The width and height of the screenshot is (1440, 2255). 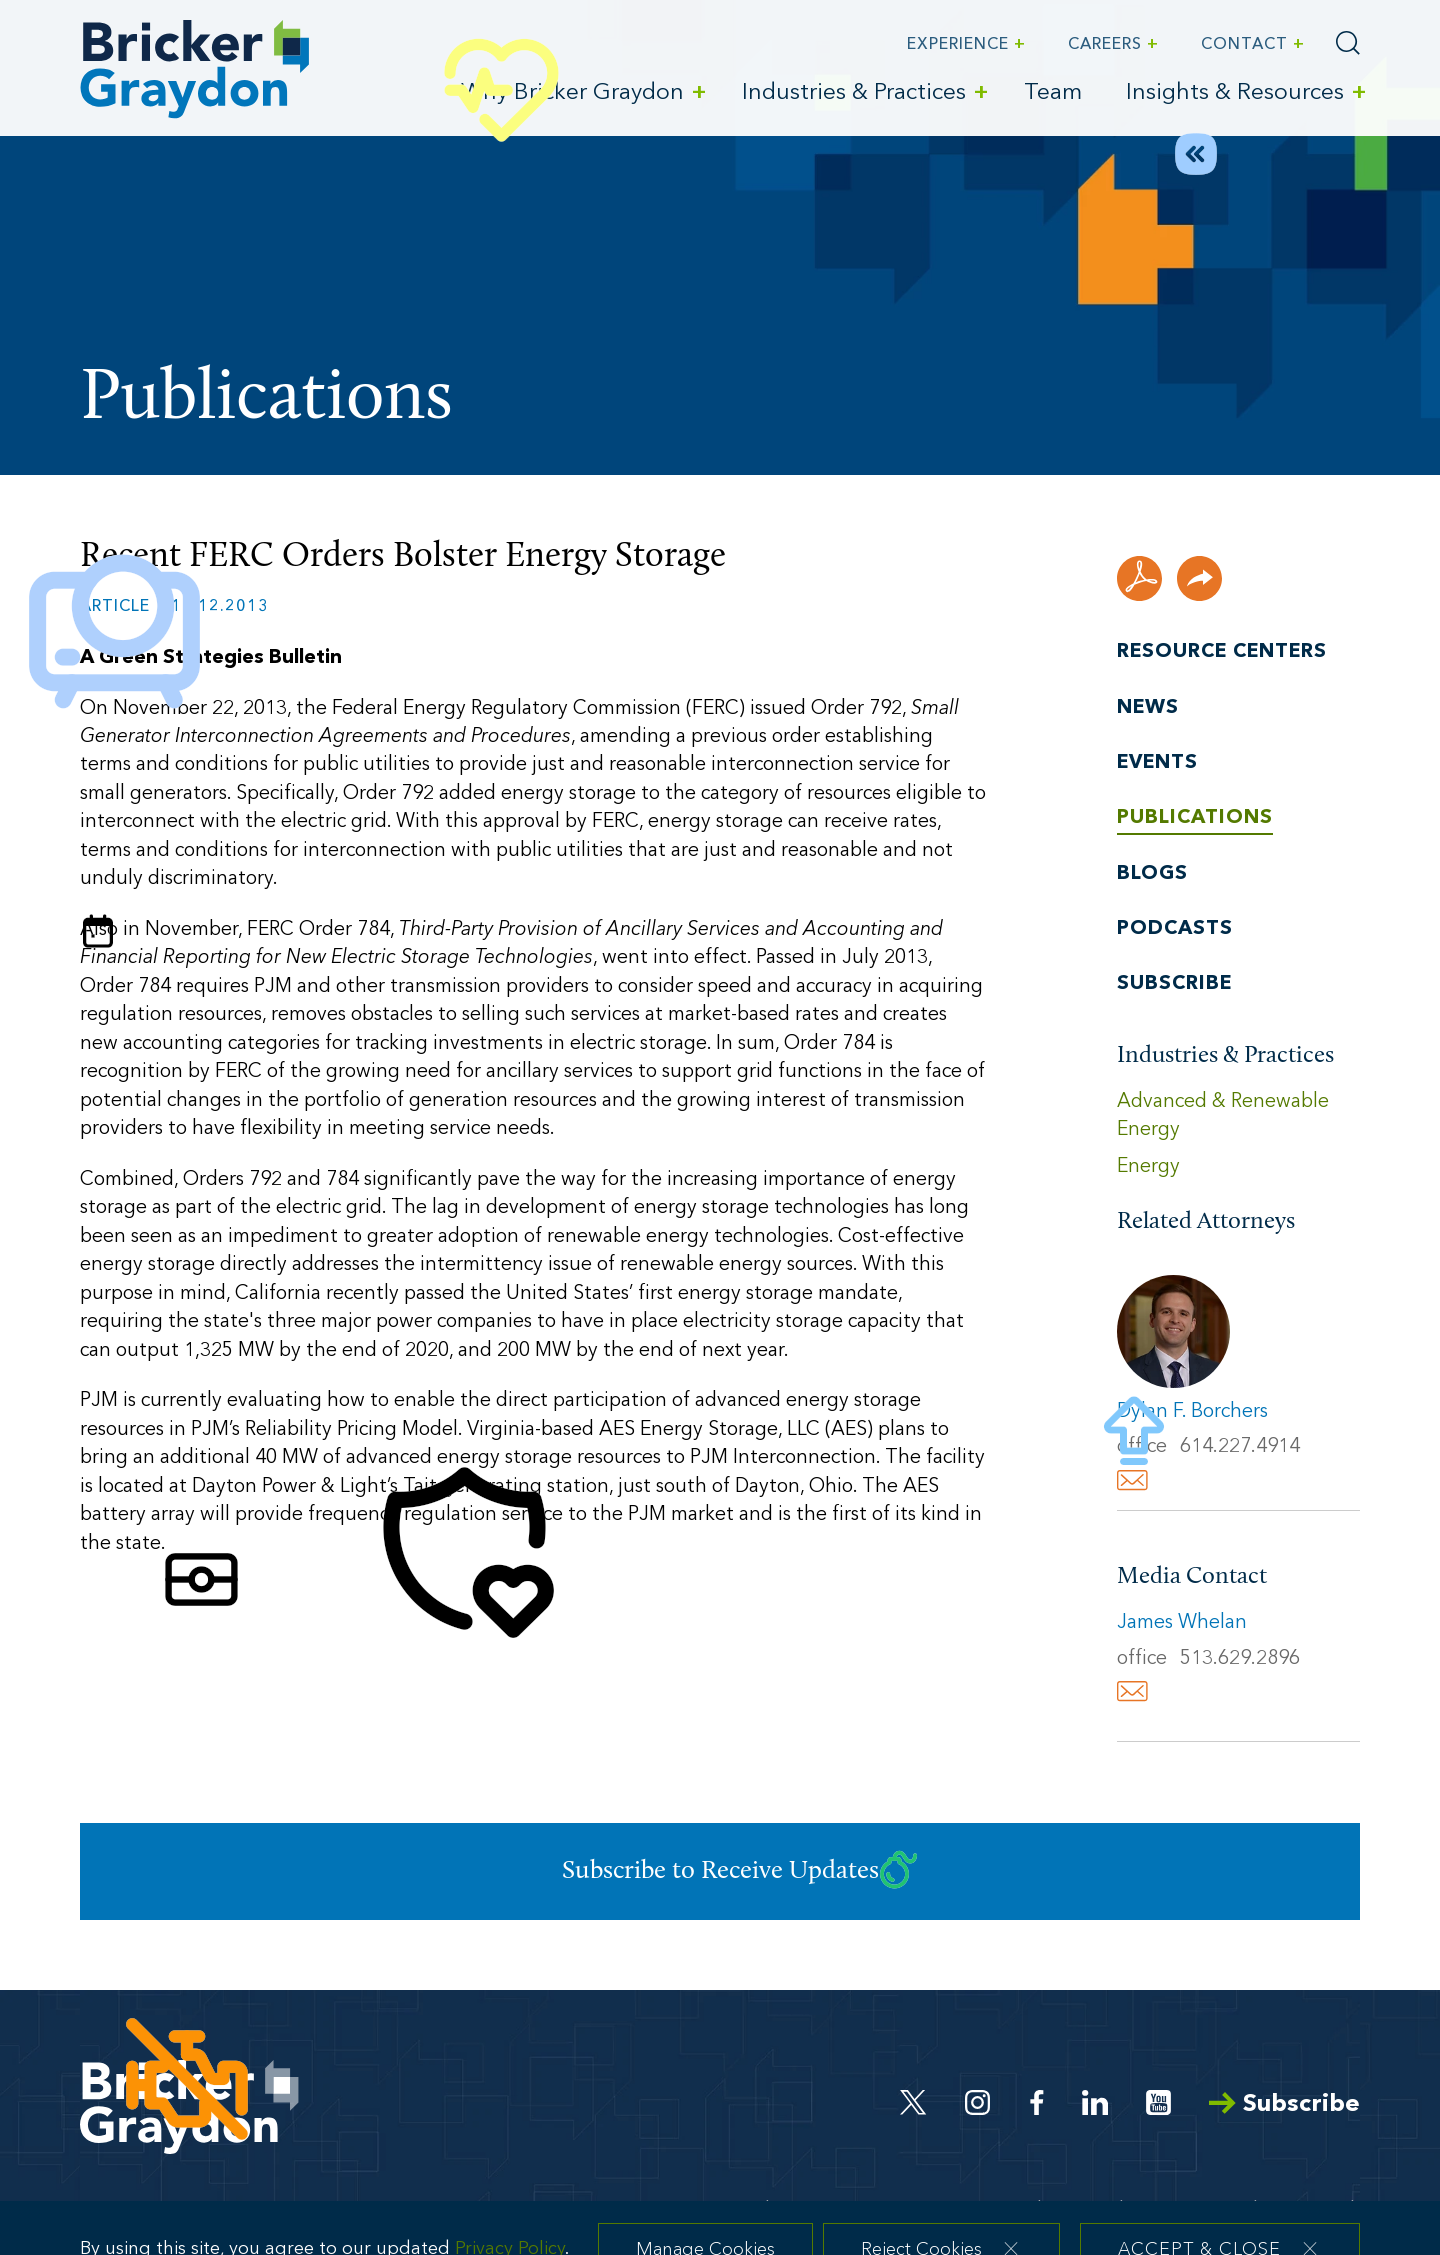 What do you see at coordinates (897, 1869) in the screenshot?
I see `indicates dangerous or destructive action` at bounding box center [897, 1869].